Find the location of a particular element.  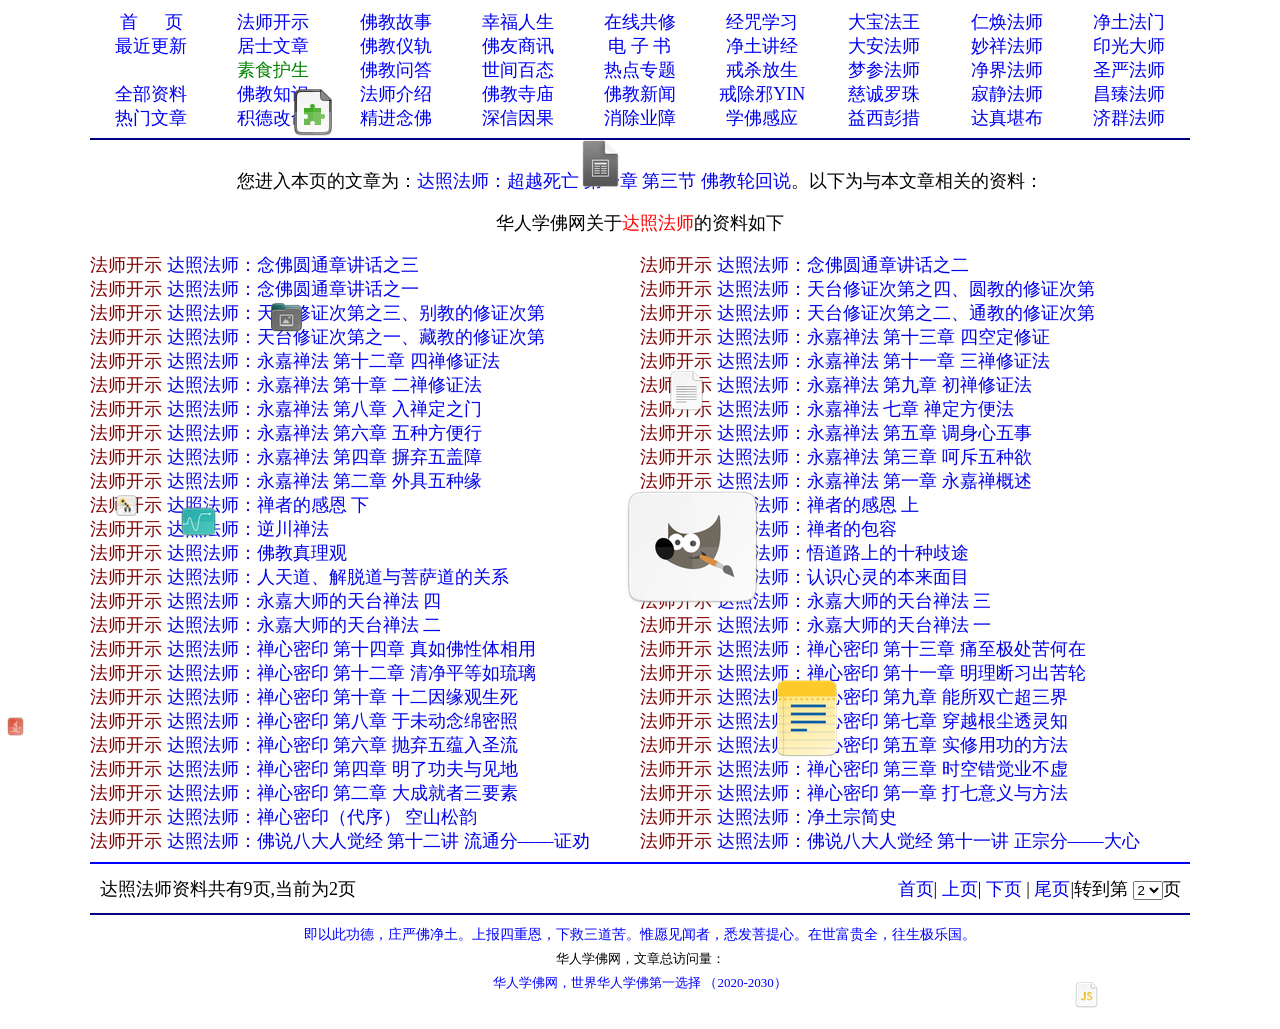

open a text file is located at coordinates (686, 390).